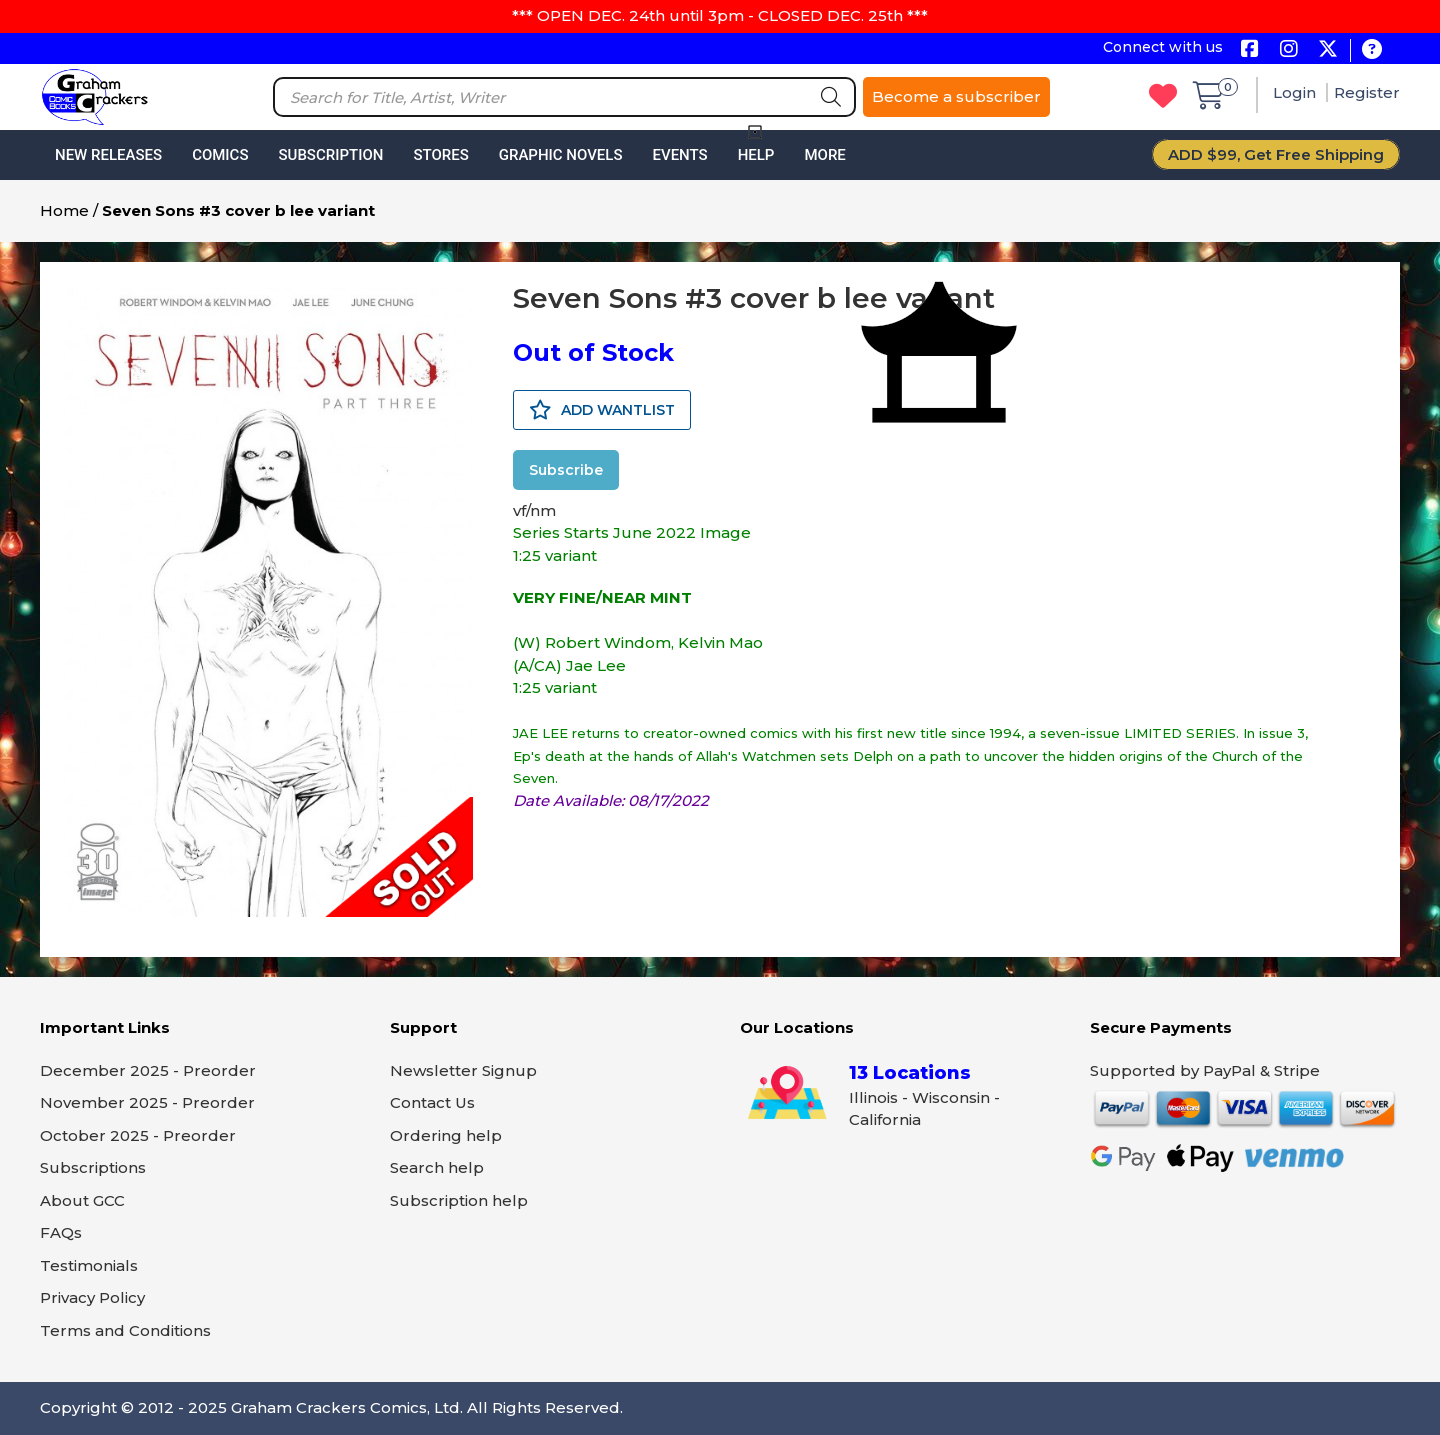 The width and height of the screenshot is (1440, 1435). Describe the element at coordinates (939, 356) in the screenshot. I see `access historical or cultural landmarks` at that location.